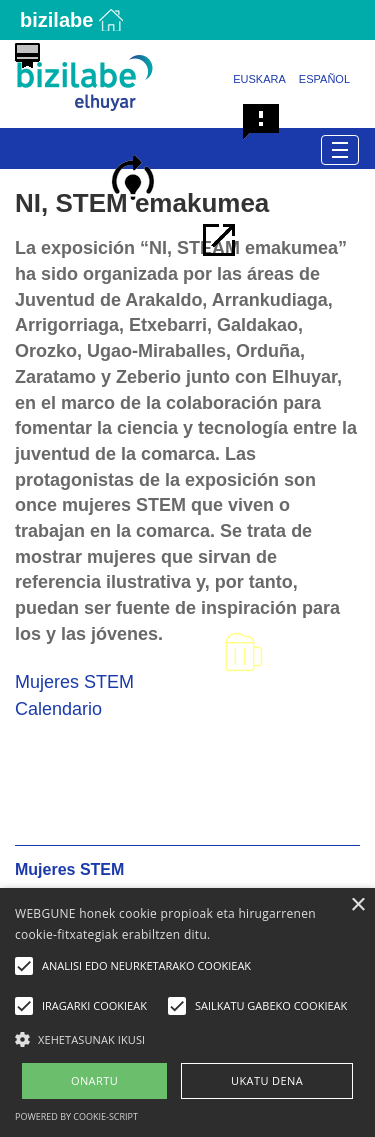  What do you see at coordinates (219, 240) in the screenshot?
I see `open link in a new tab or window` at bounding box center [219, 240].